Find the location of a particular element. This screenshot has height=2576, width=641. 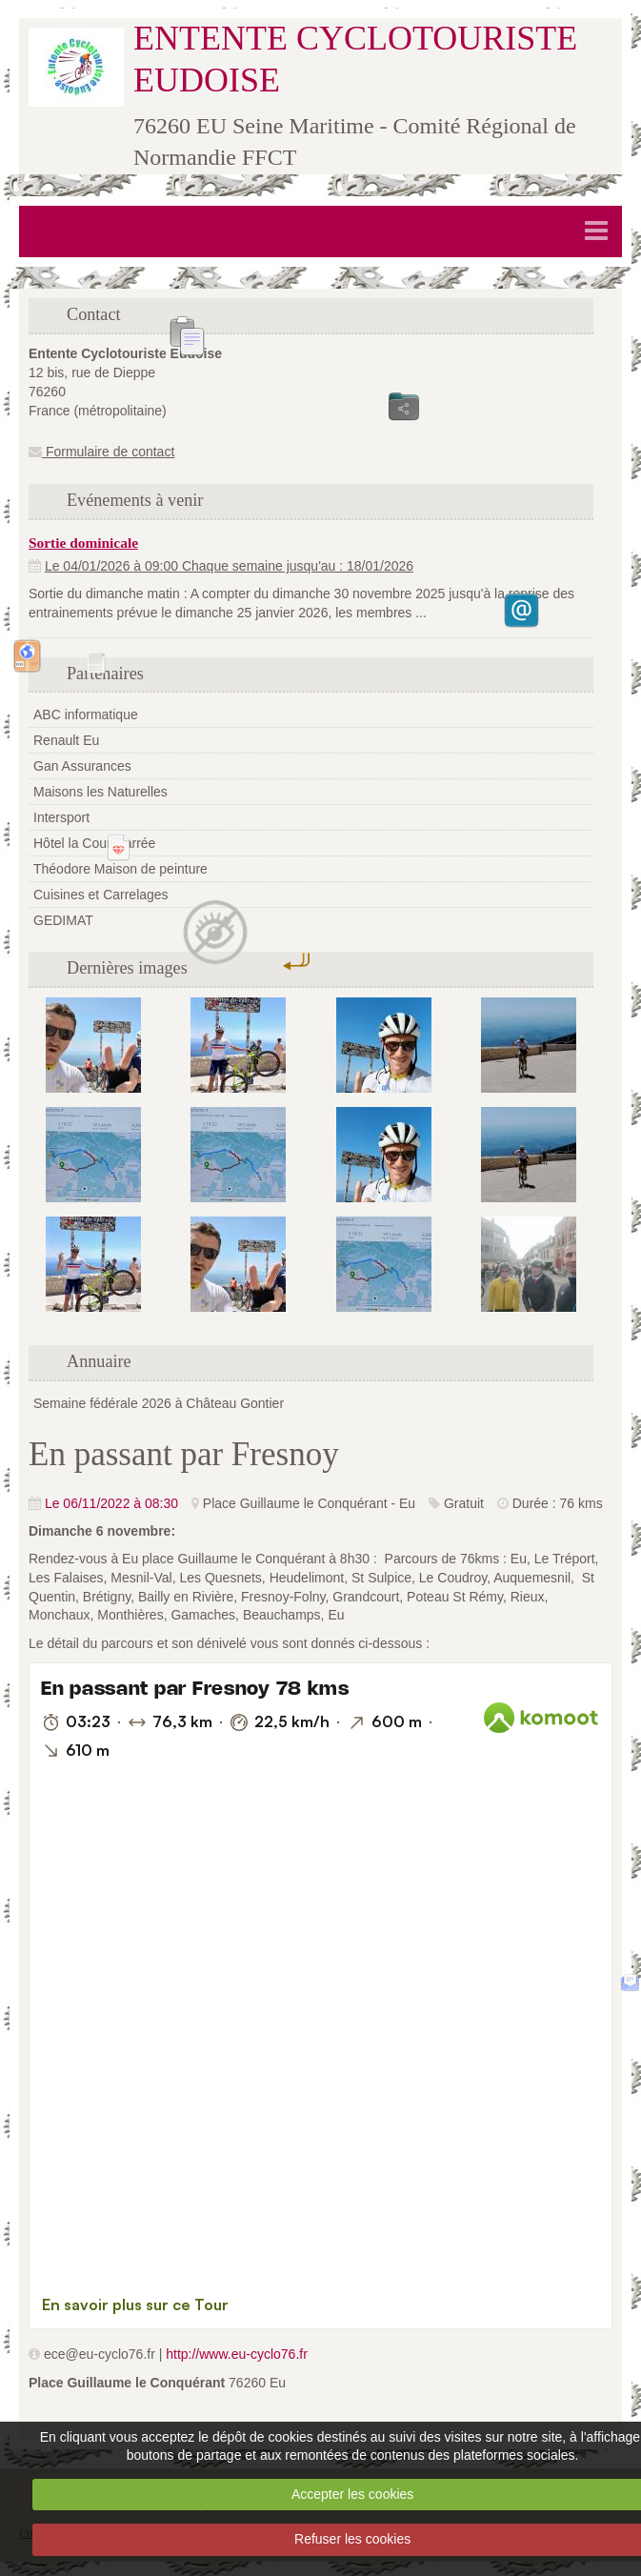

updating package cache from remote repositories is located at coordinates (27, 655).